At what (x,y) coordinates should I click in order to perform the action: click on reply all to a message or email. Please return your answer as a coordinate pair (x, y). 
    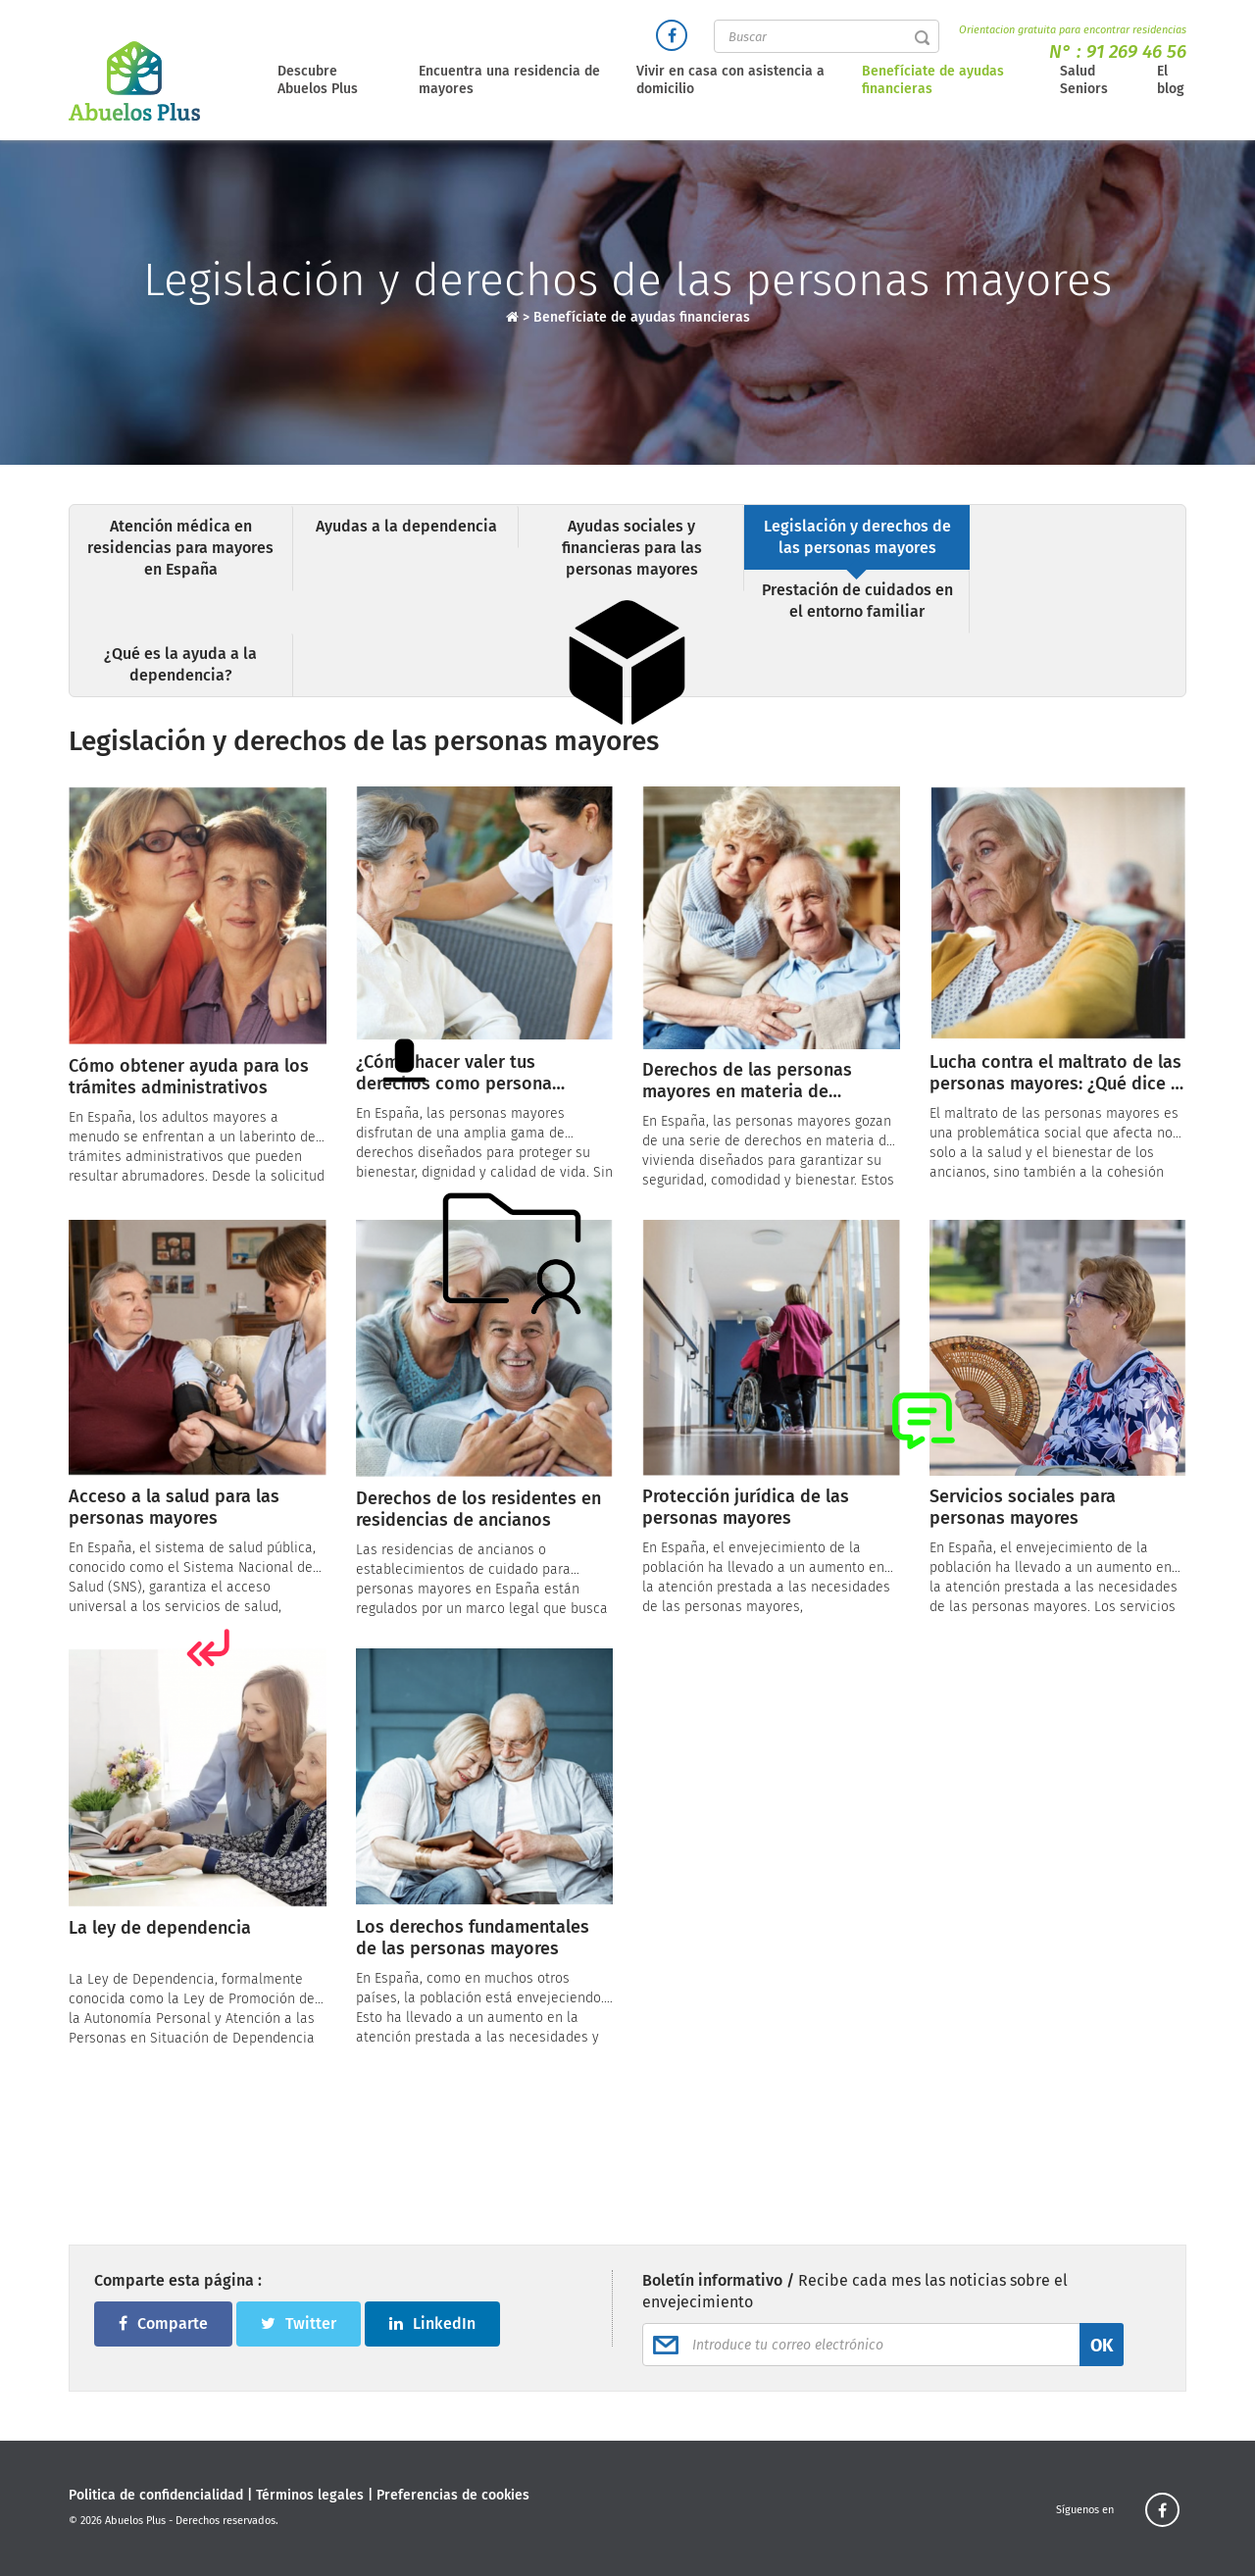
    Looking at the image, I should click on (209, 1648).